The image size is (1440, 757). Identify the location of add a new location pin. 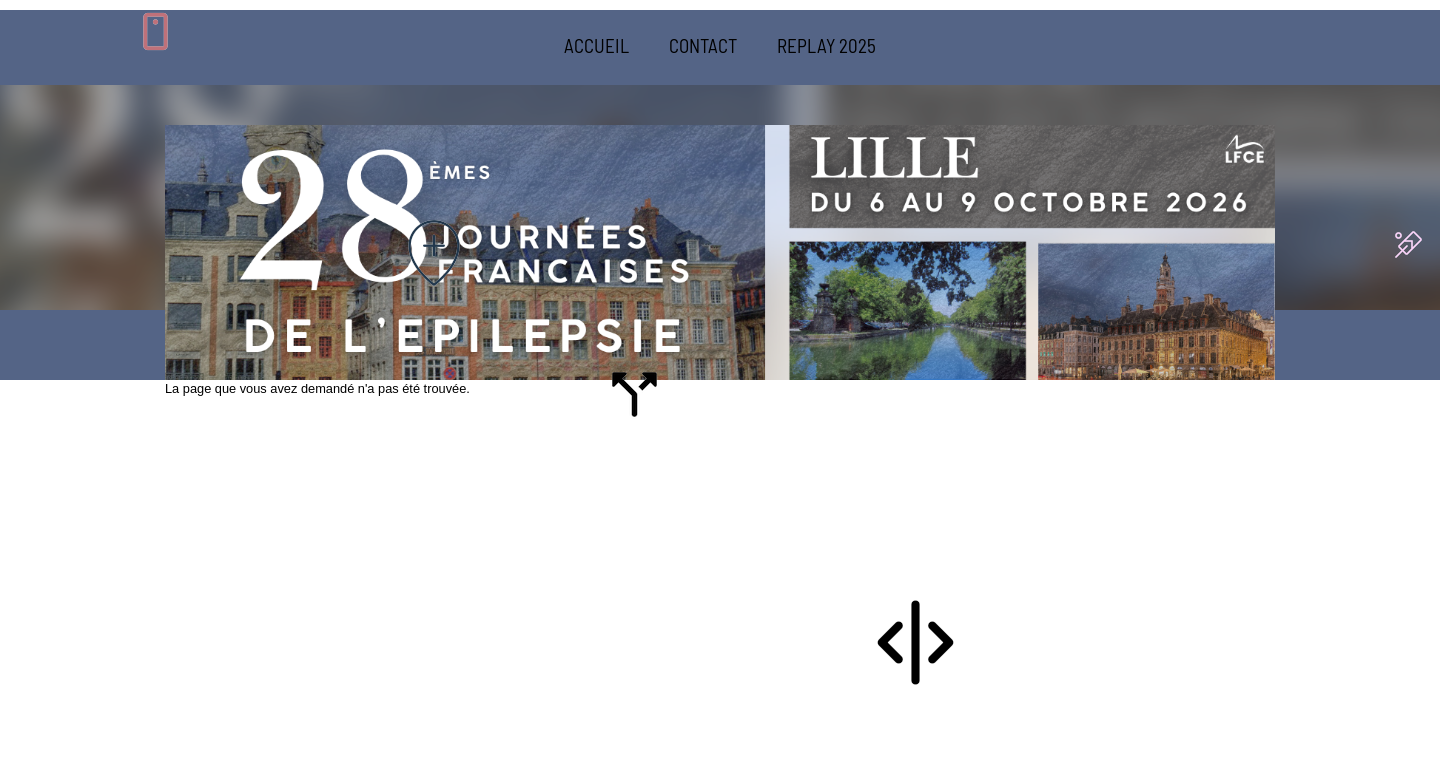
(434, 253).